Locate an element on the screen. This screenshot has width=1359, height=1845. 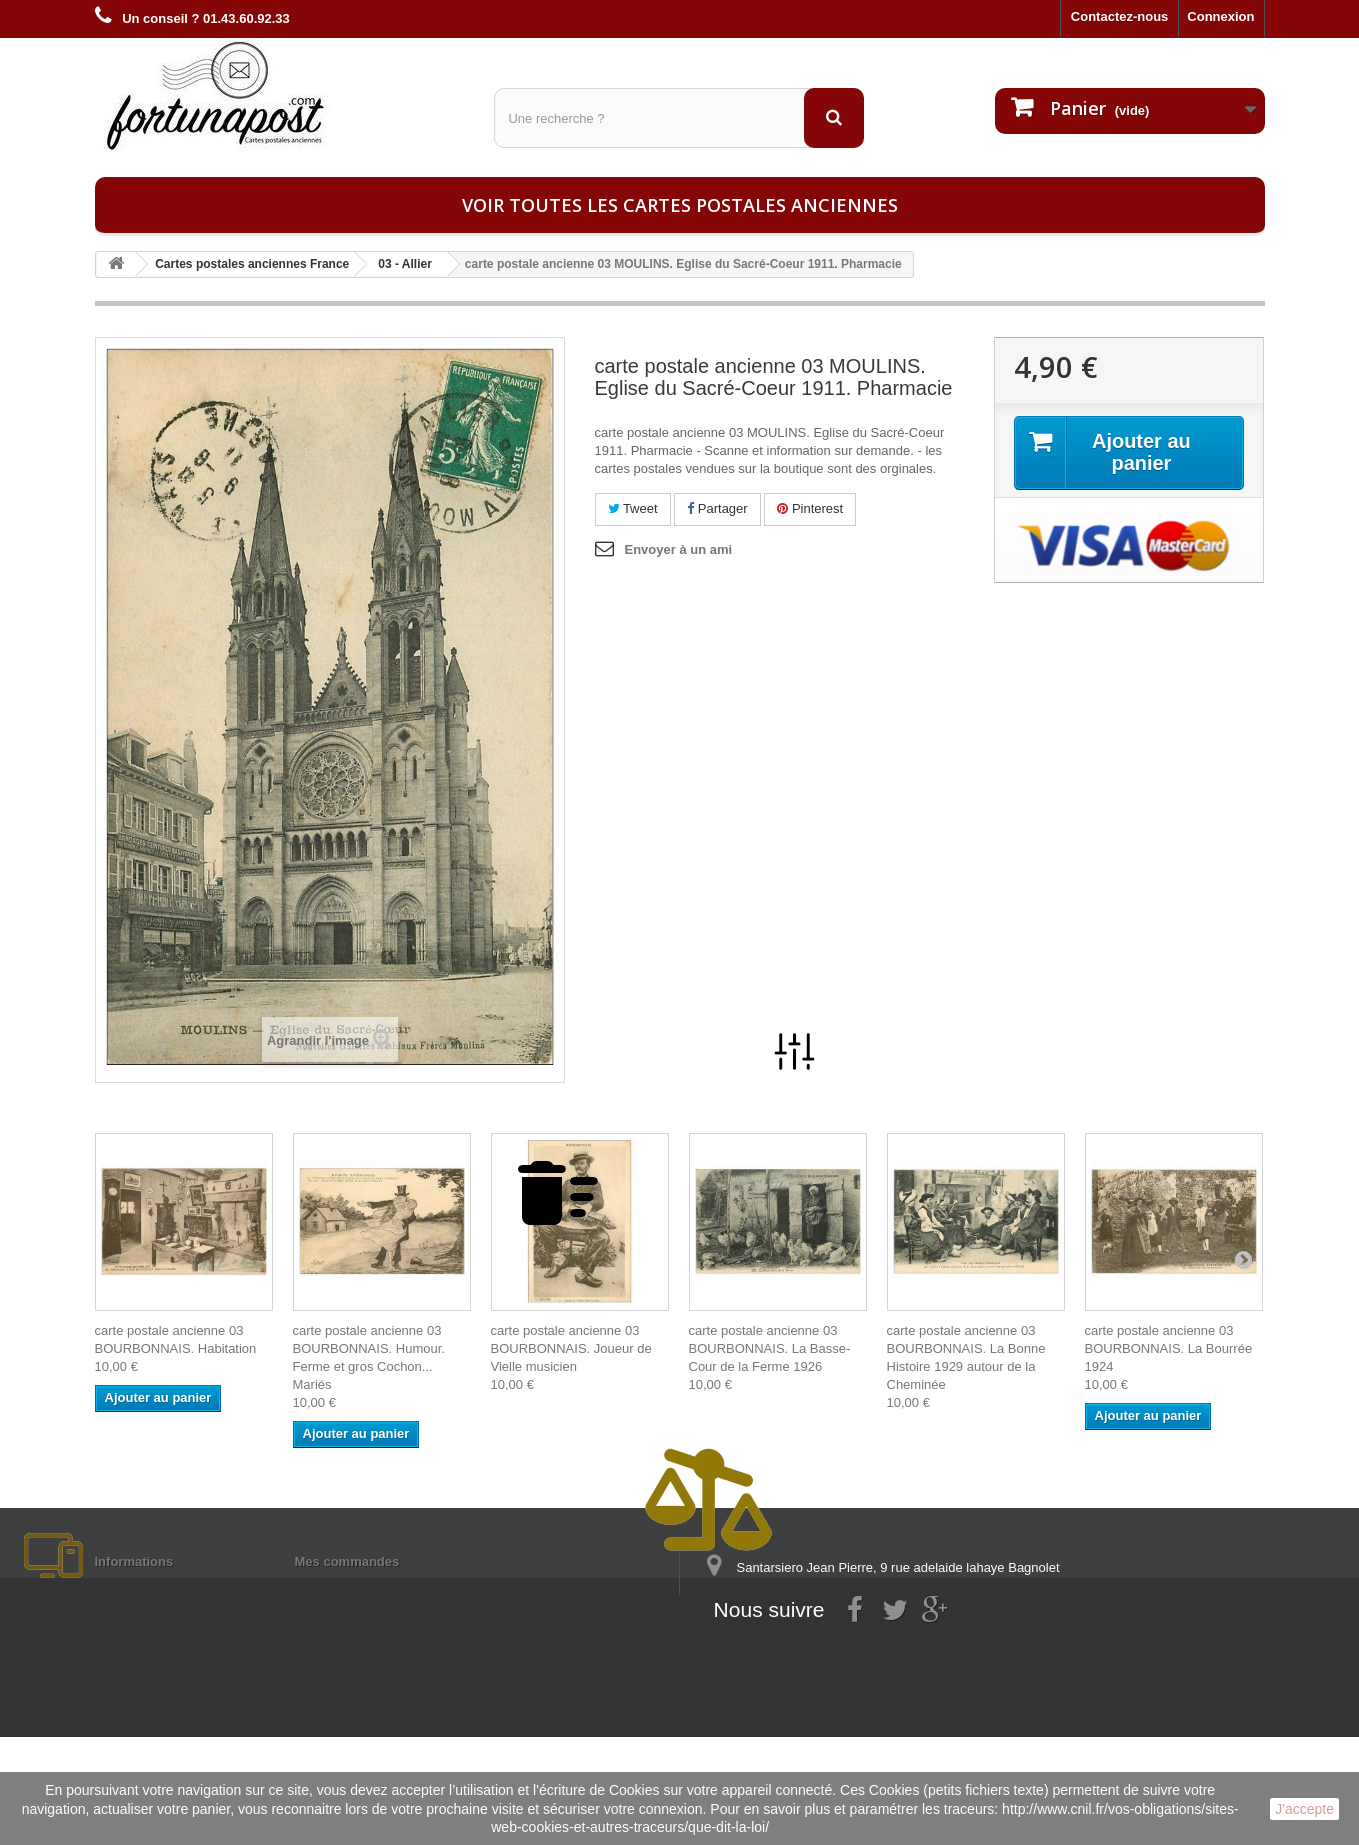
manage connected devices is located at coordinates (52, 1555).